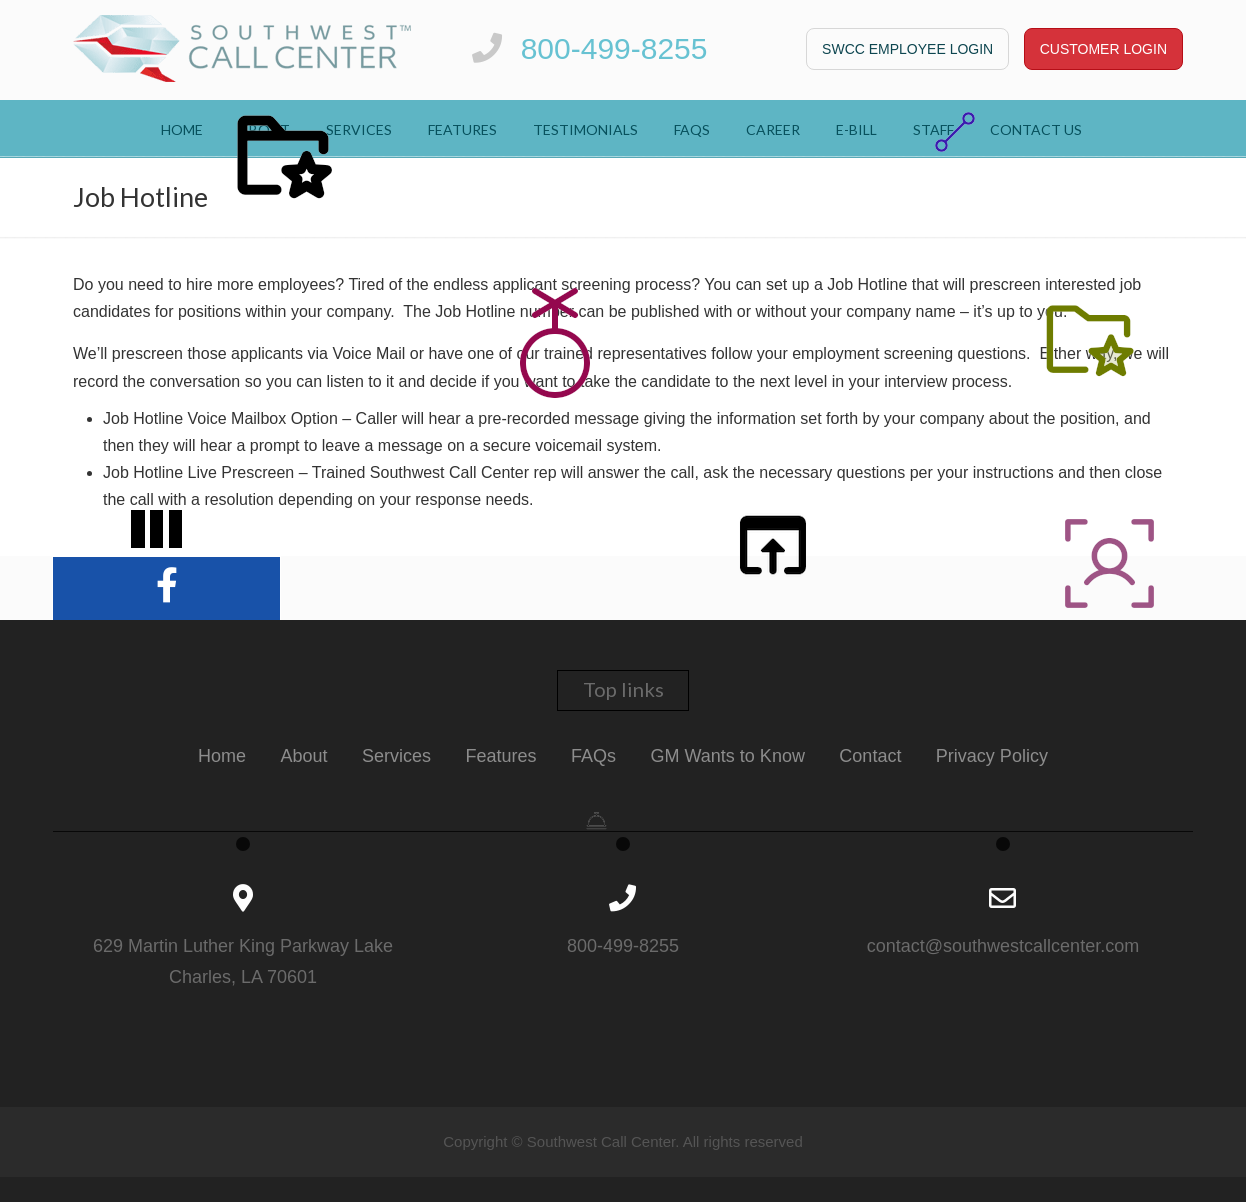 This screenshot has width=1246, height=1202. What do you see at coordinates (955, 132) in the screenshot?
I see `draw a line between two points` at bounding box center [955, 132].